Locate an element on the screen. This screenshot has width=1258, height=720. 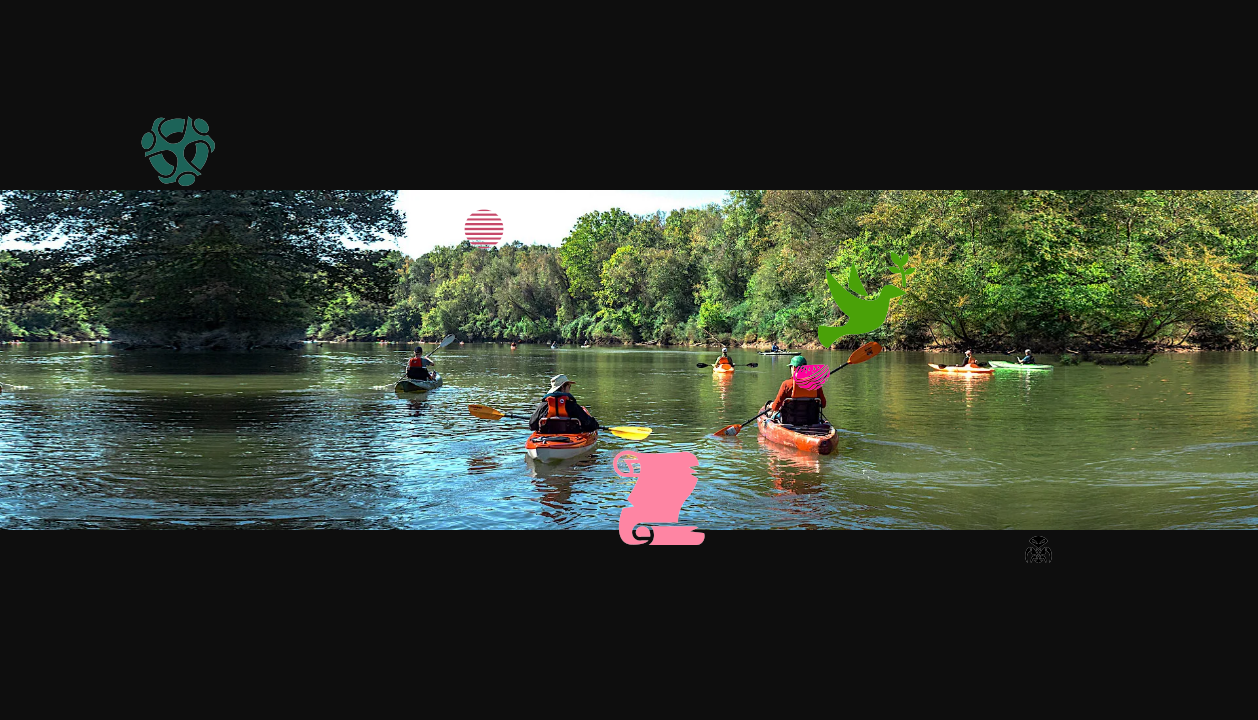
indicates an alien or bug-type enemy is located at coordinates (1038, 549).